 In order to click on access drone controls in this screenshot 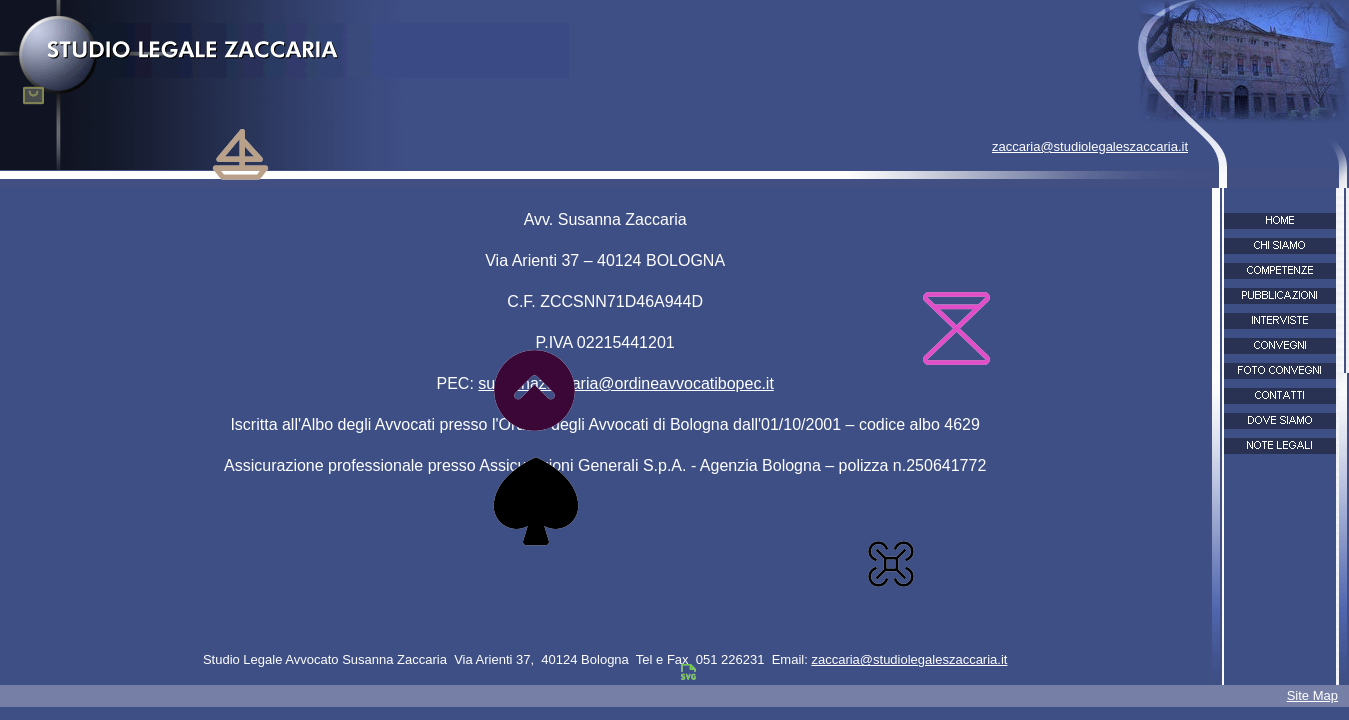, I will do `click(891, 564)`.